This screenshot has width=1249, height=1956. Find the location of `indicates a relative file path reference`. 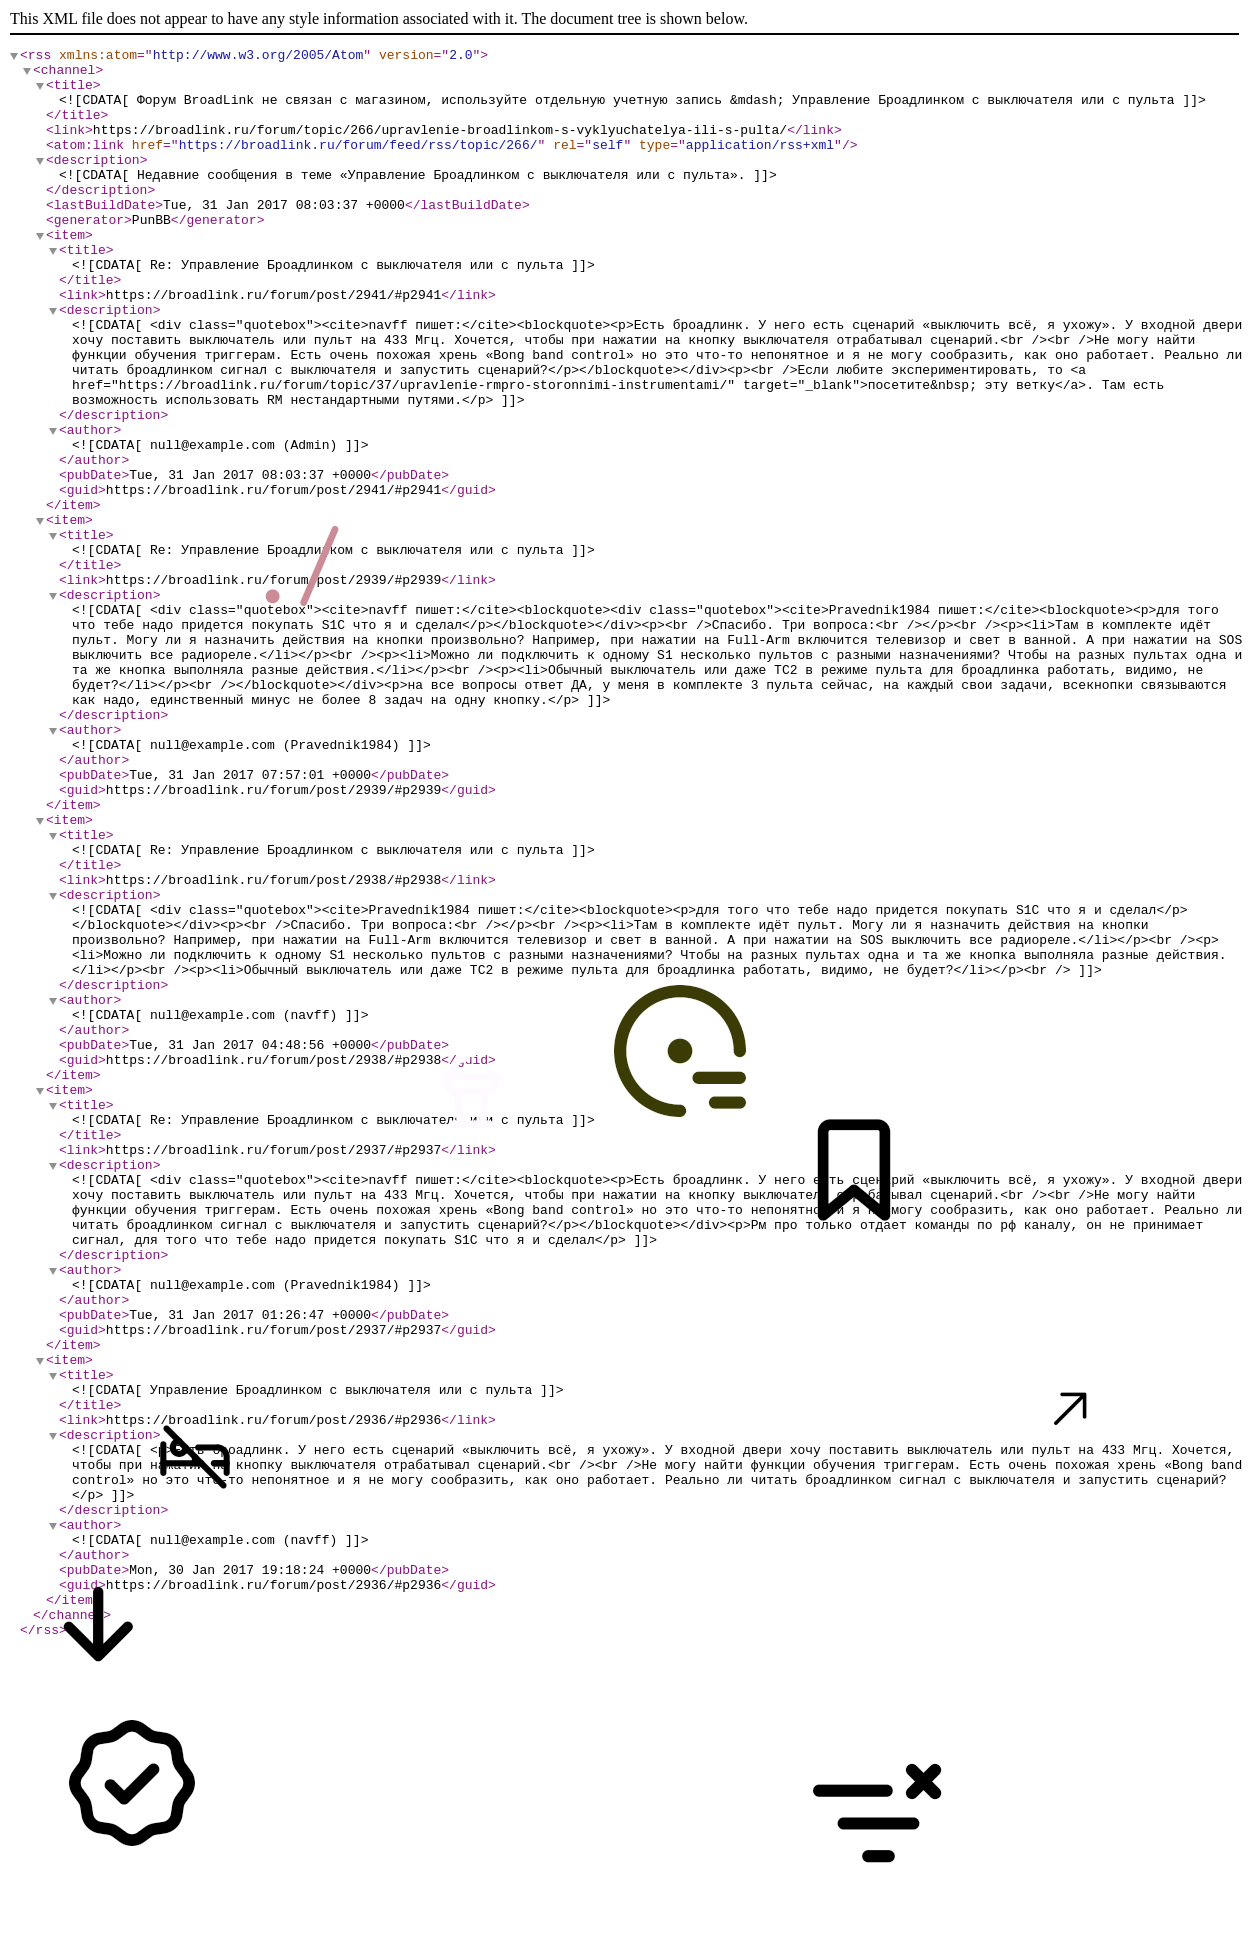

indicates a relative file path reference is located at coordinates (303, 566).